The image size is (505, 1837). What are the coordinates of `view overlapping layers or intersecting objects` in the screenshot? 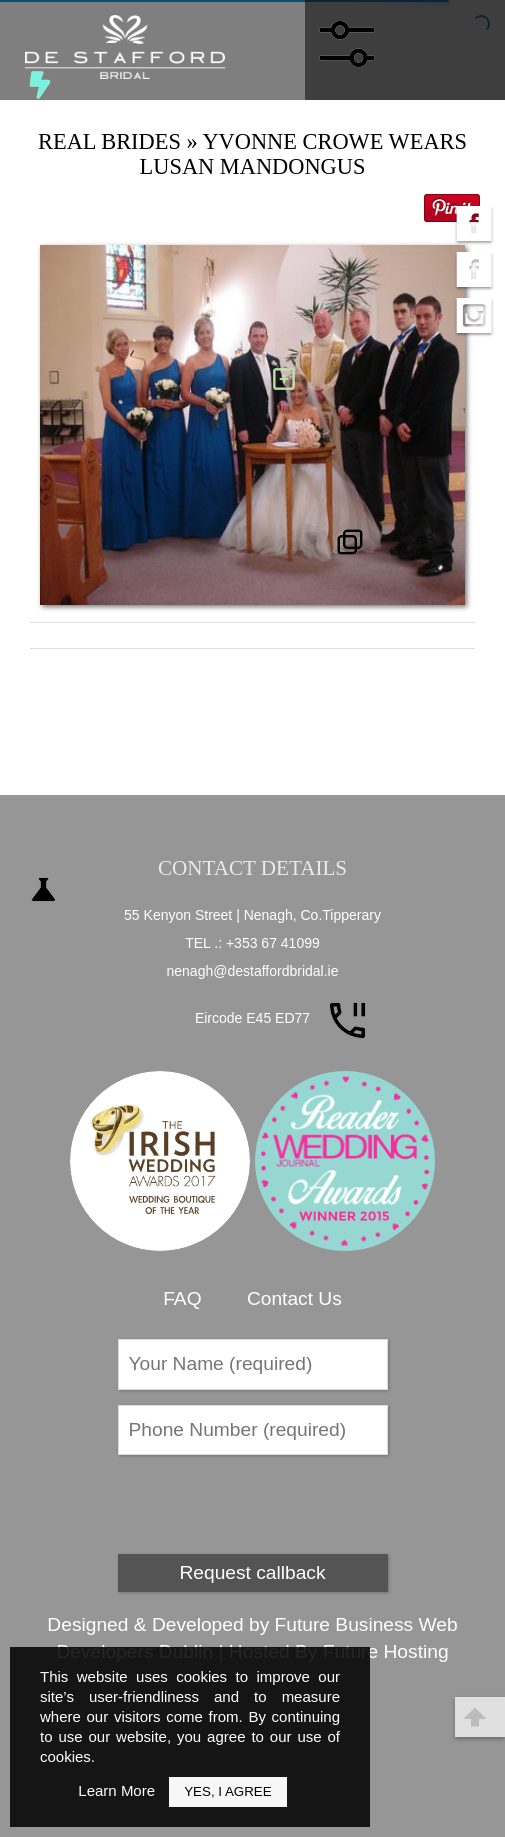 It's located at (350, 542).